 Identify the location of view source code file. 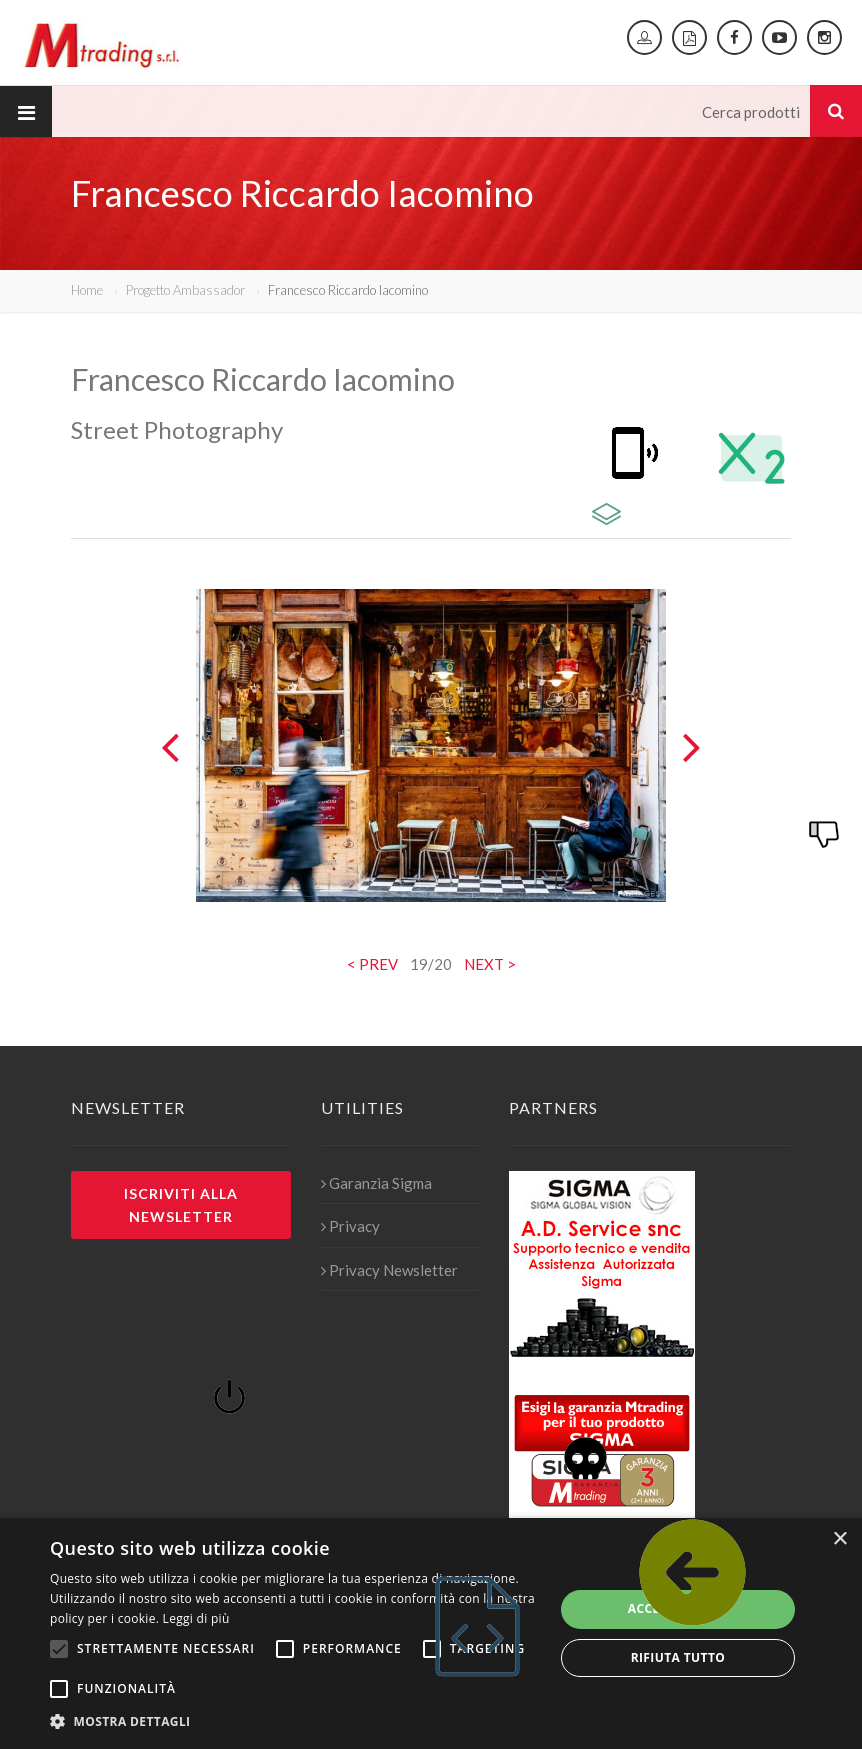
(477, 1626).